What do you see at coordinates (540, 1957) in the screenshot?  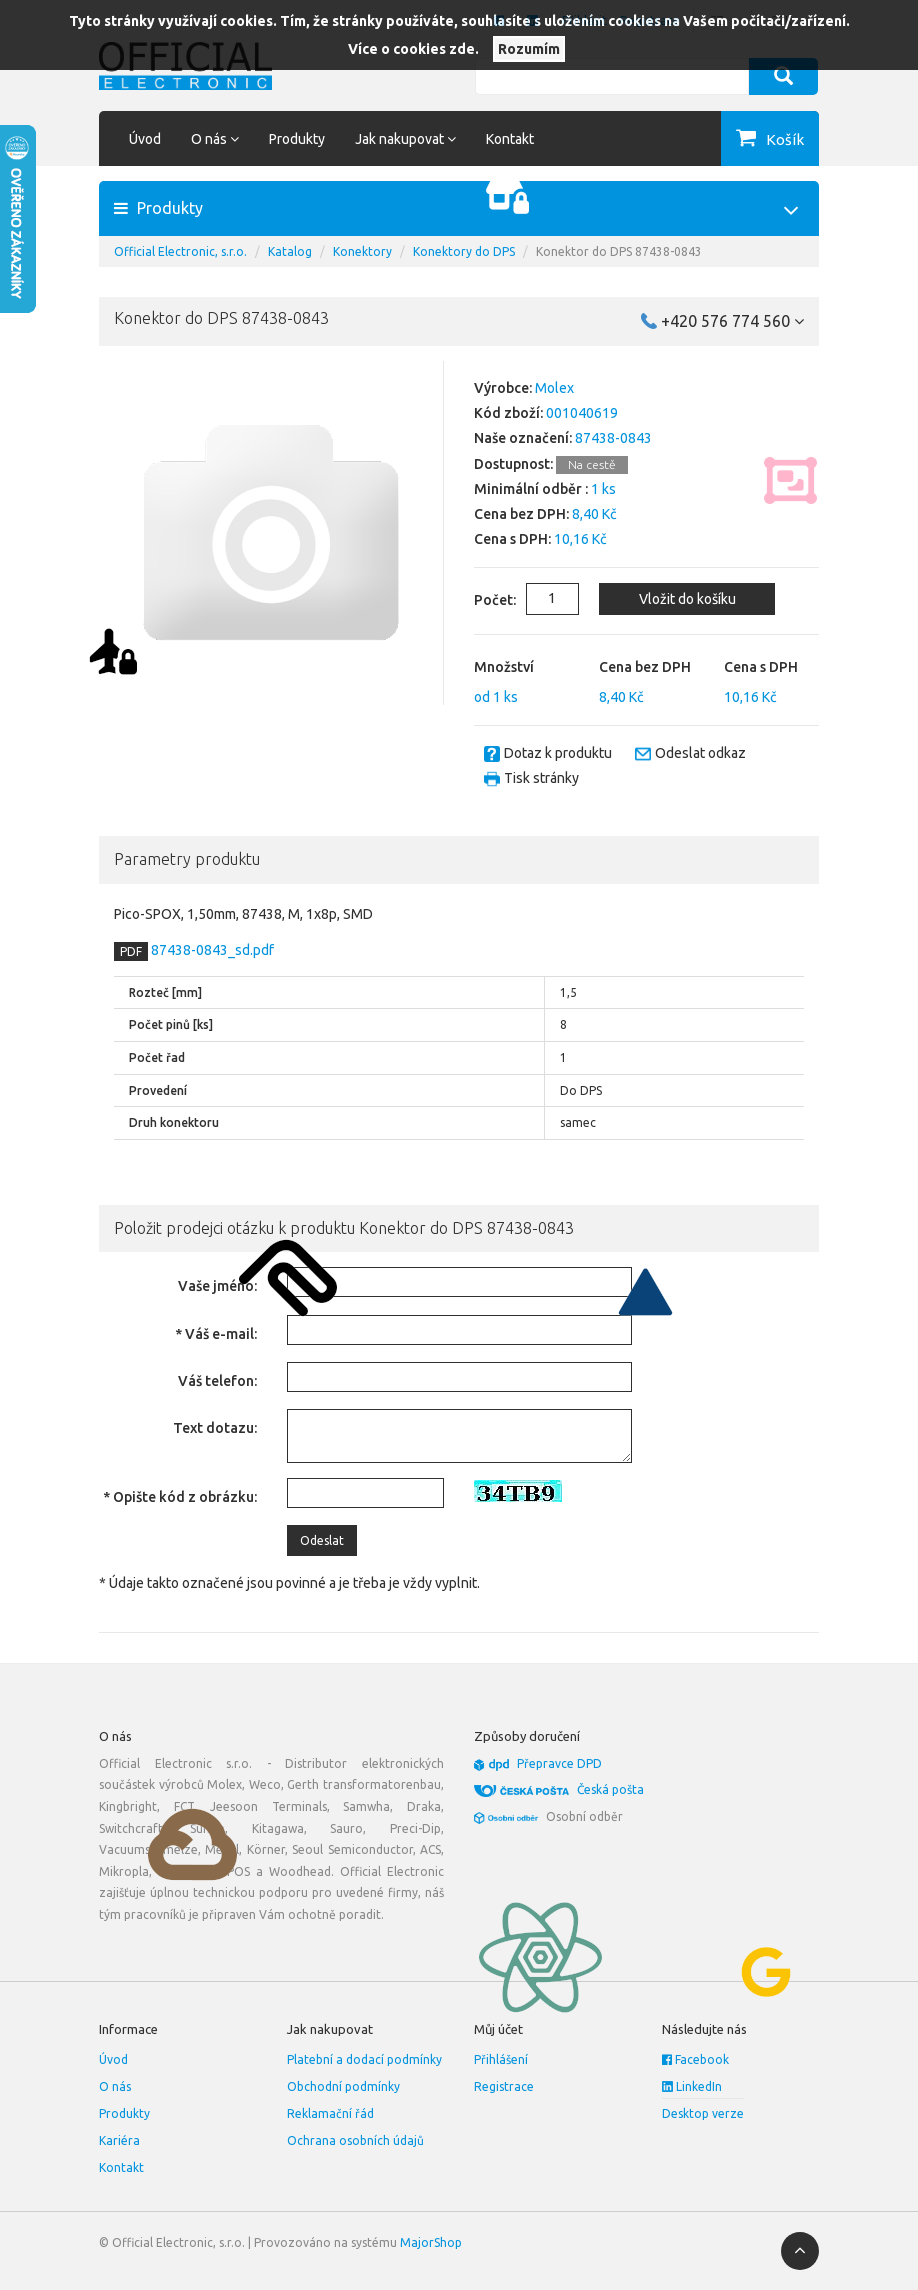 I see `react query library logo` at bounding box center [540, 1957].